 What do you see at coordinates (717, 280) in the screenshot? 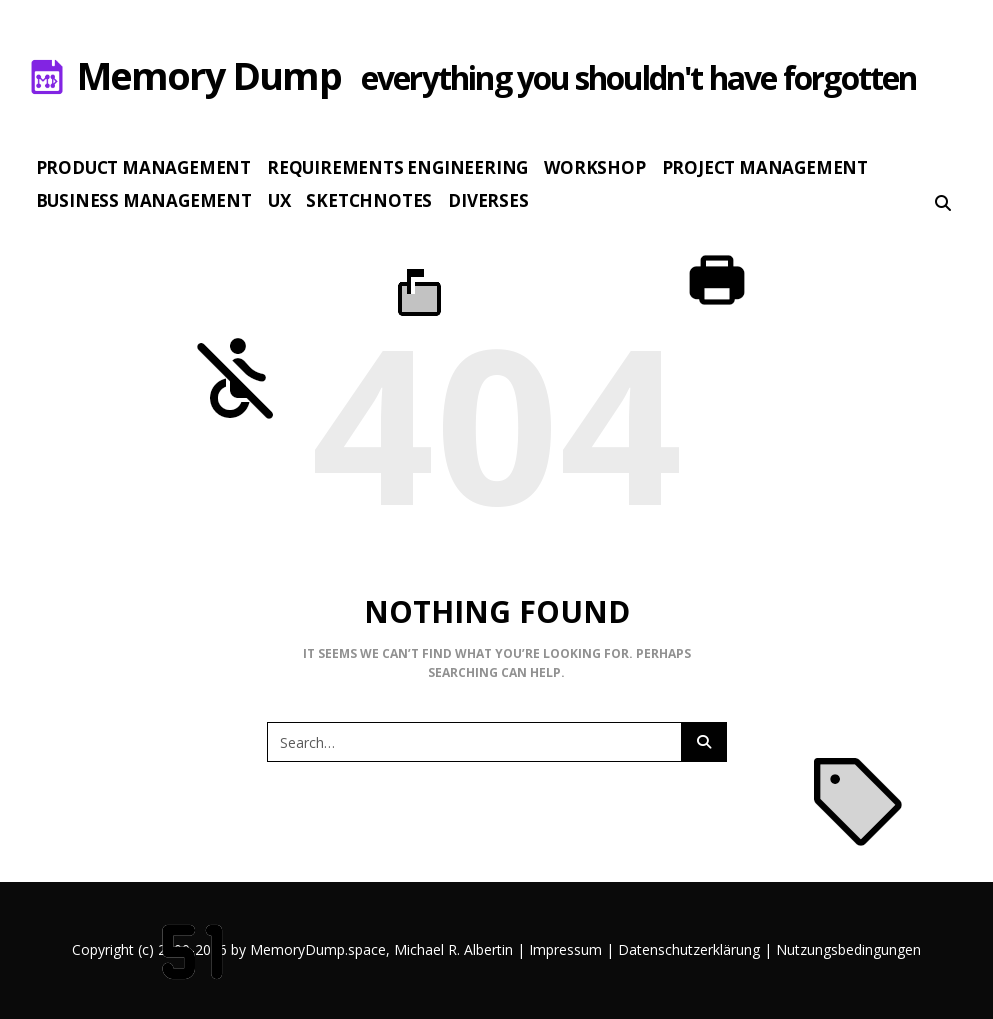
I see `print the current document` at bounding box center [717, 280].